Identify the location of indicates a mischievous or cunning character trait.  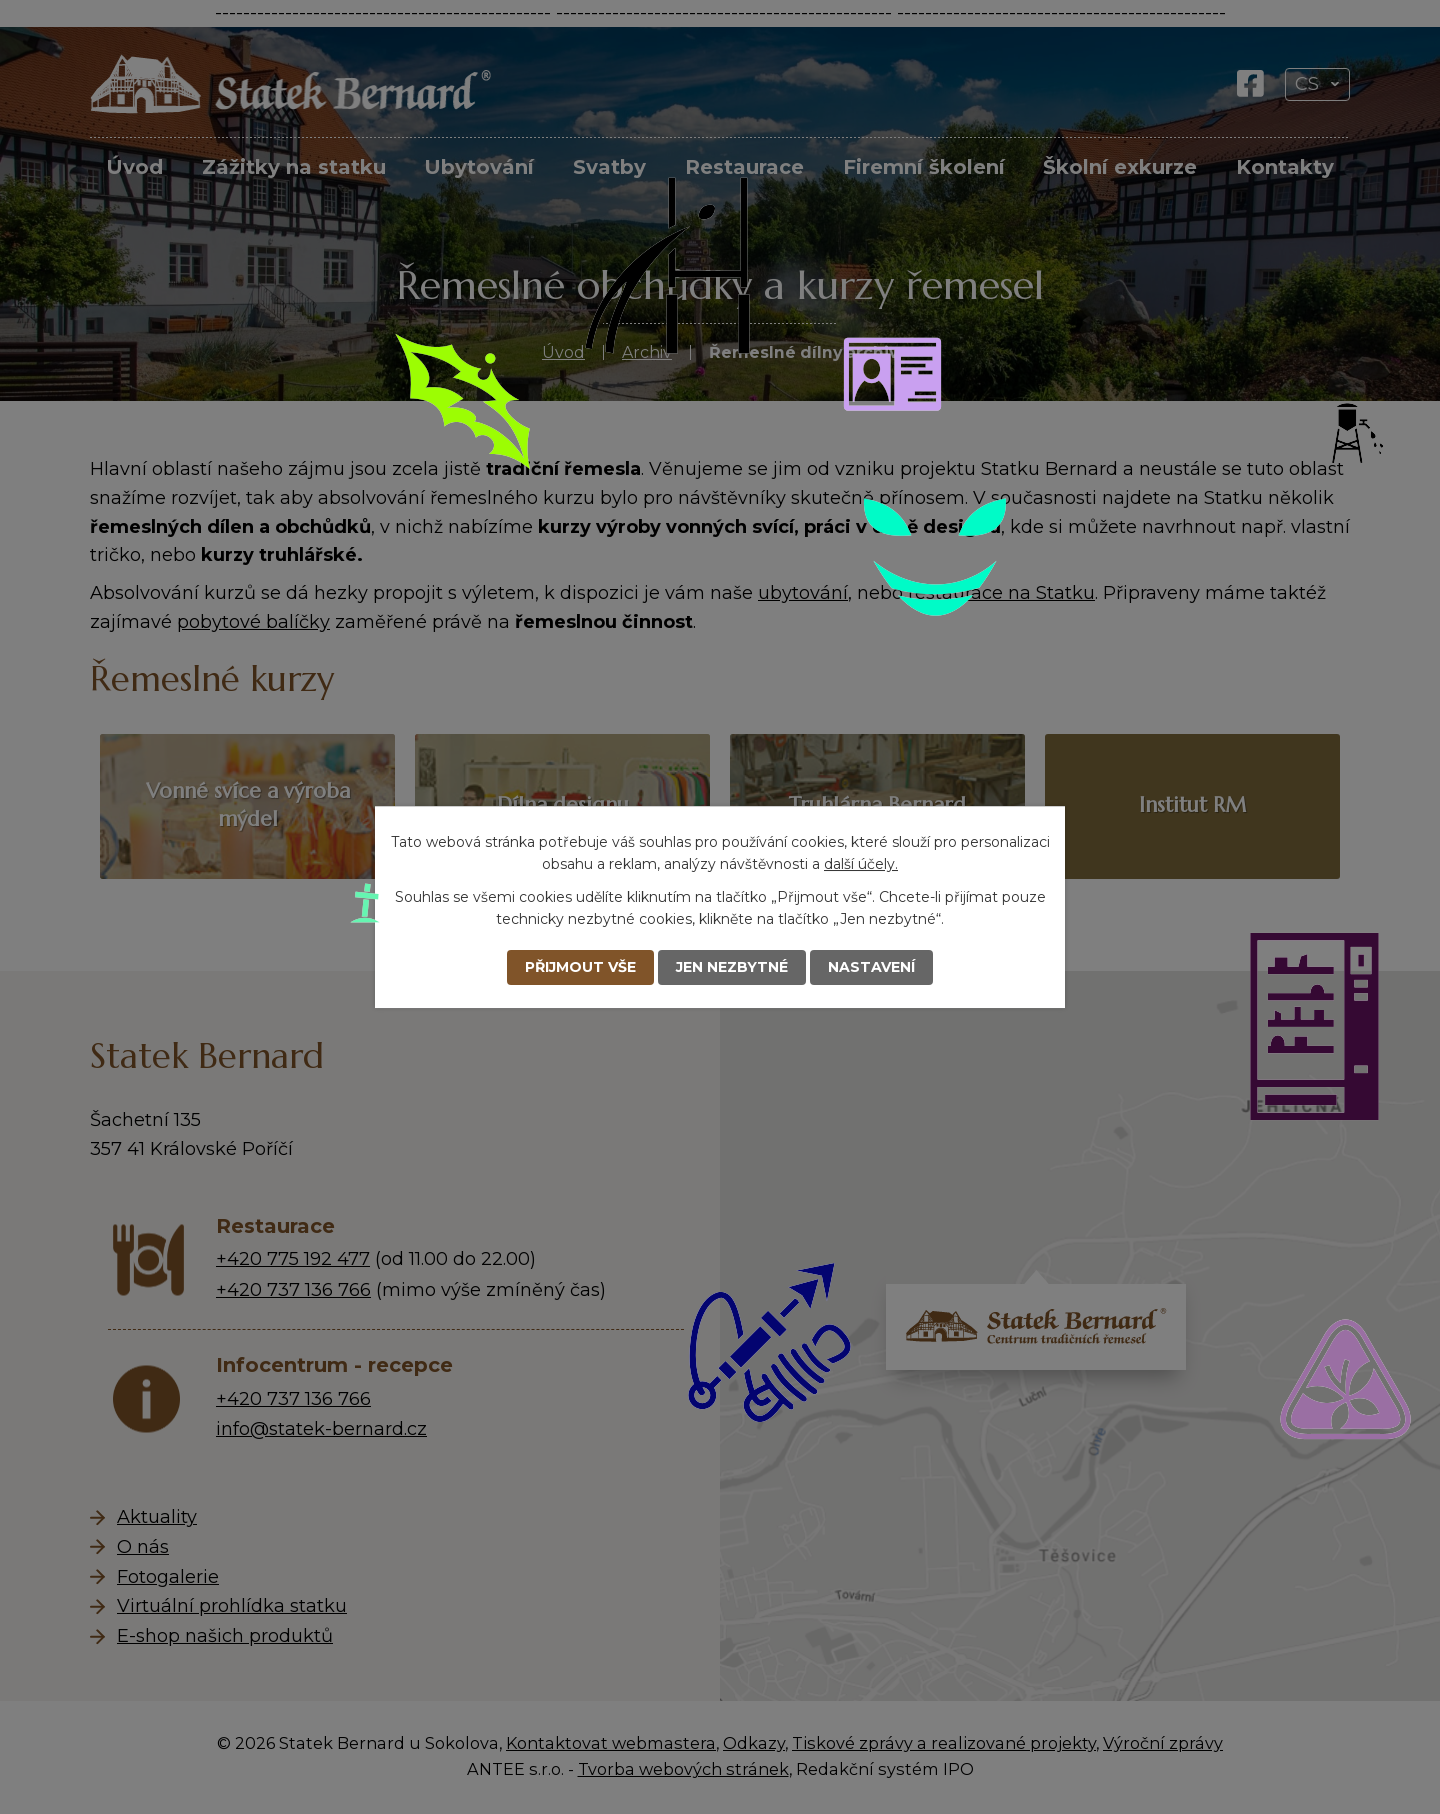
(933, 552).